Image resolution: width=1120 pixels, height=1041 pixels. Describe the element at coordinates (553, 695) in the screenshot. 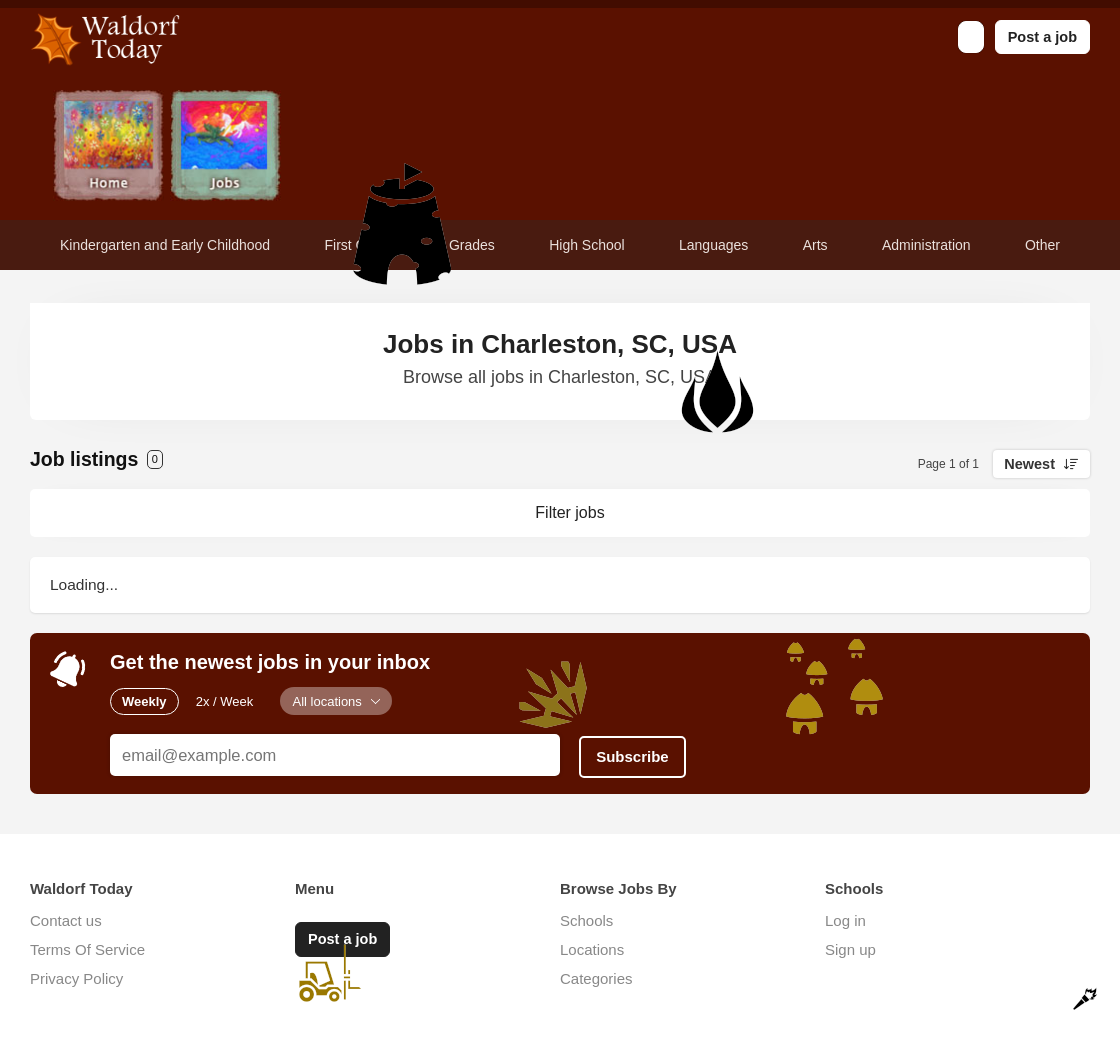

I see `indicates a collision or crash event` at that location.